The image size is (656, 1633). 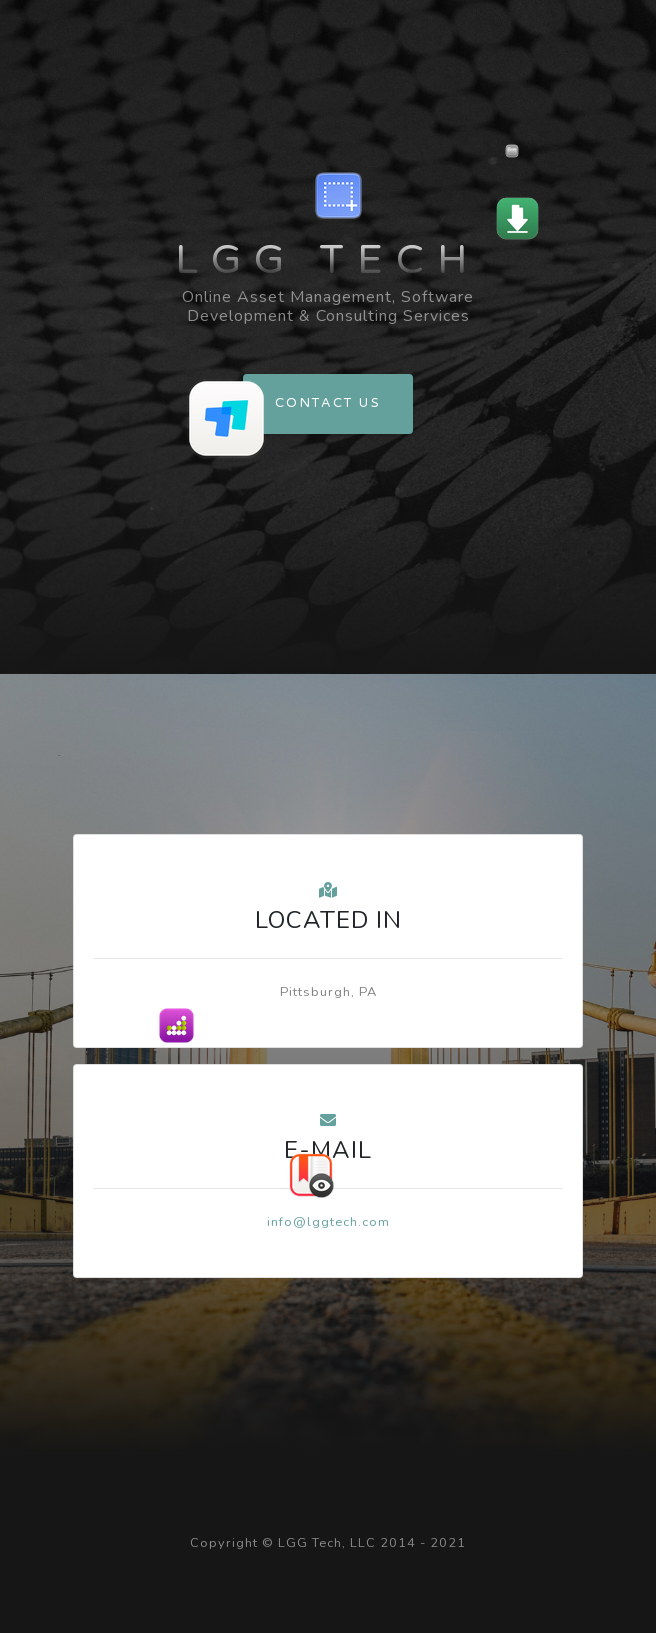 I want to click on open todesk remote desktop application, so click(x=226, y=418).